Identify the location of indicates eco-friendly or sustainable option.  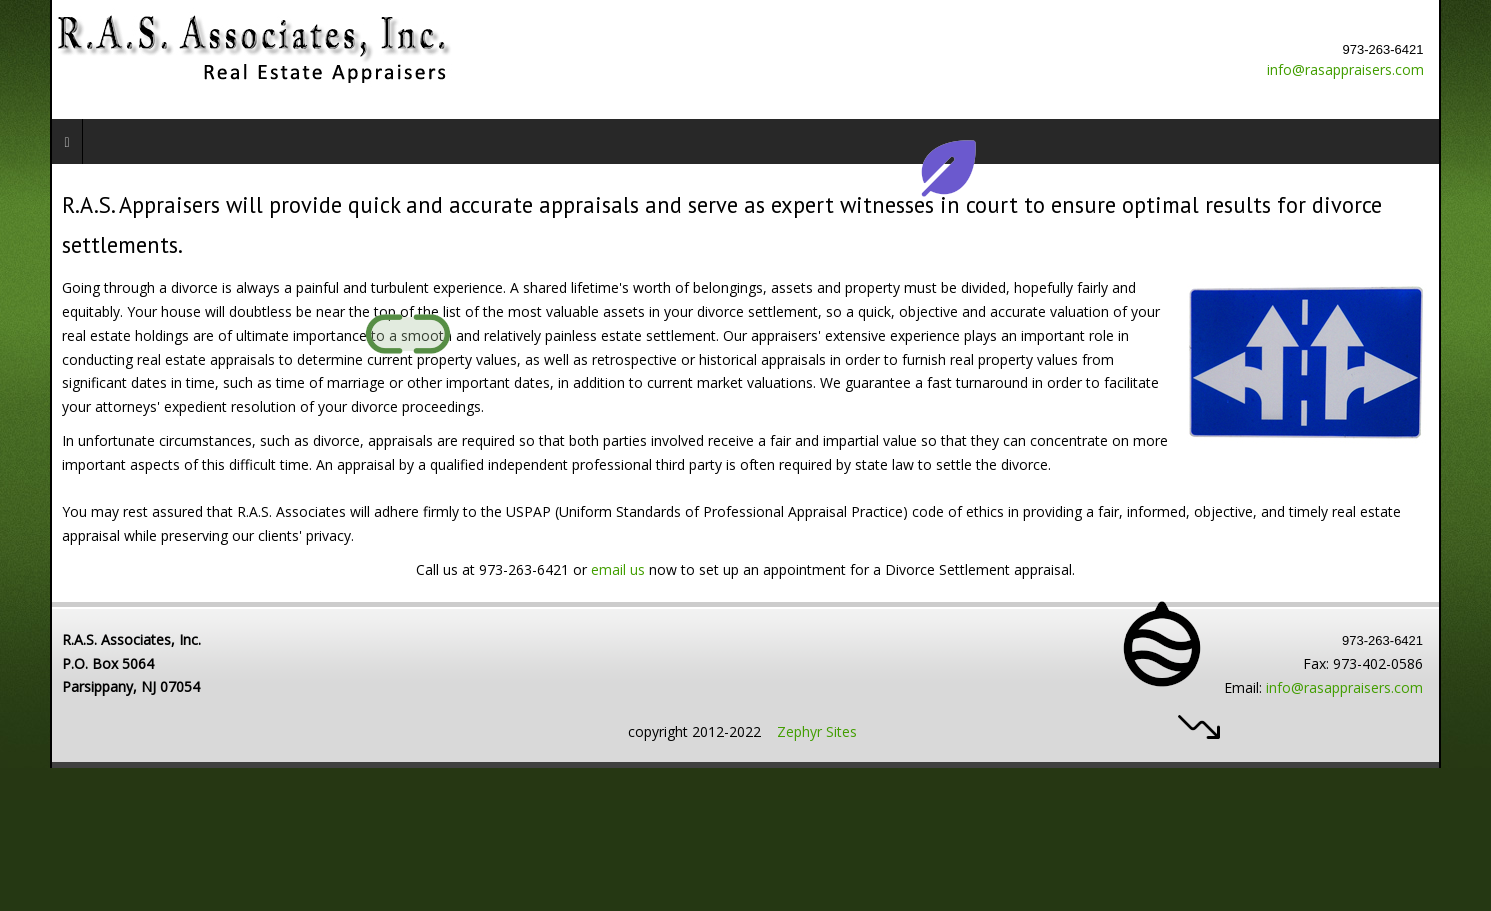
(947, 168).